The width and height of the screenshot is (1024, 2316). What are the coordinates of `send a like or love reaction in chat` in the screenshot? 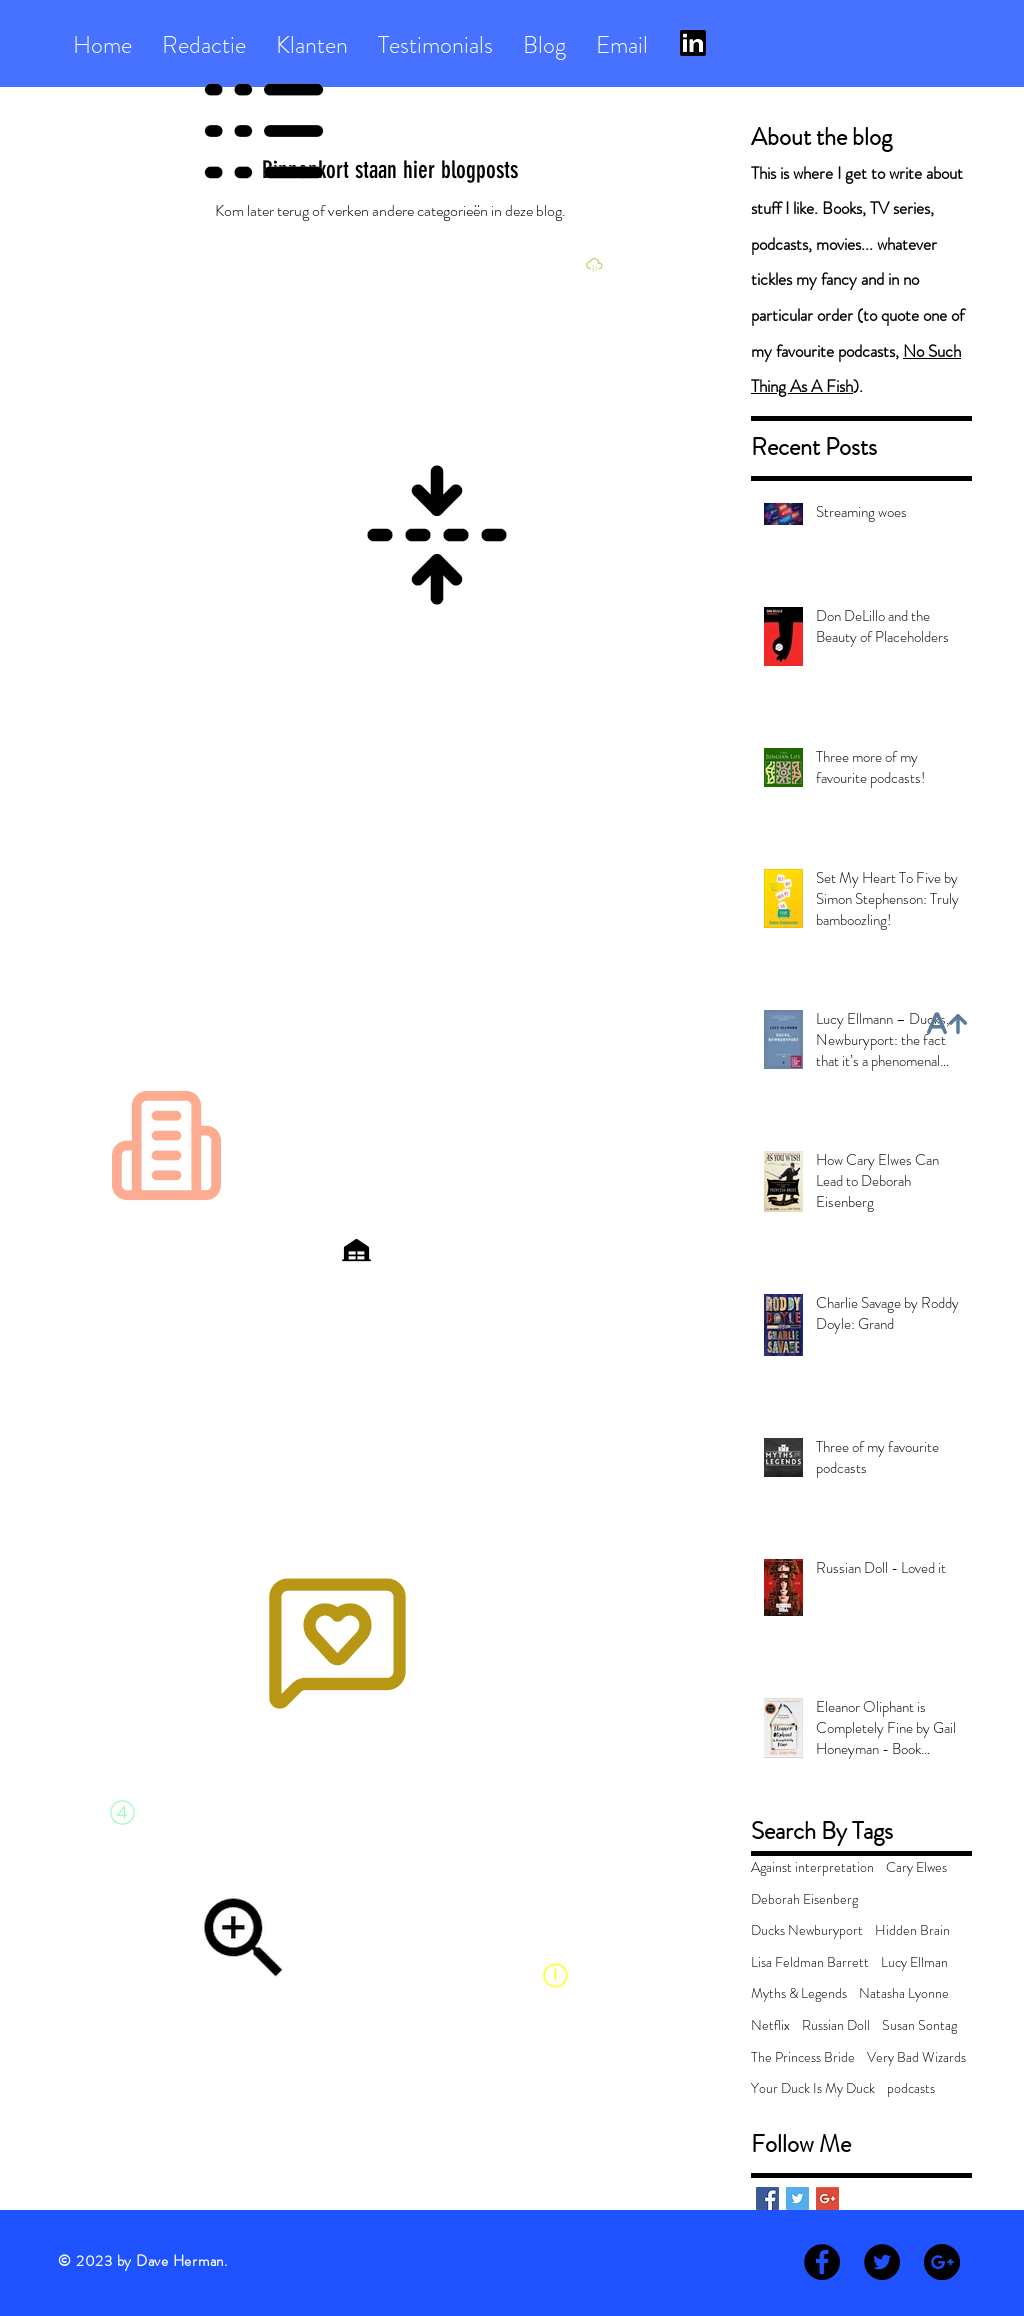 It's located at (337, 1640).